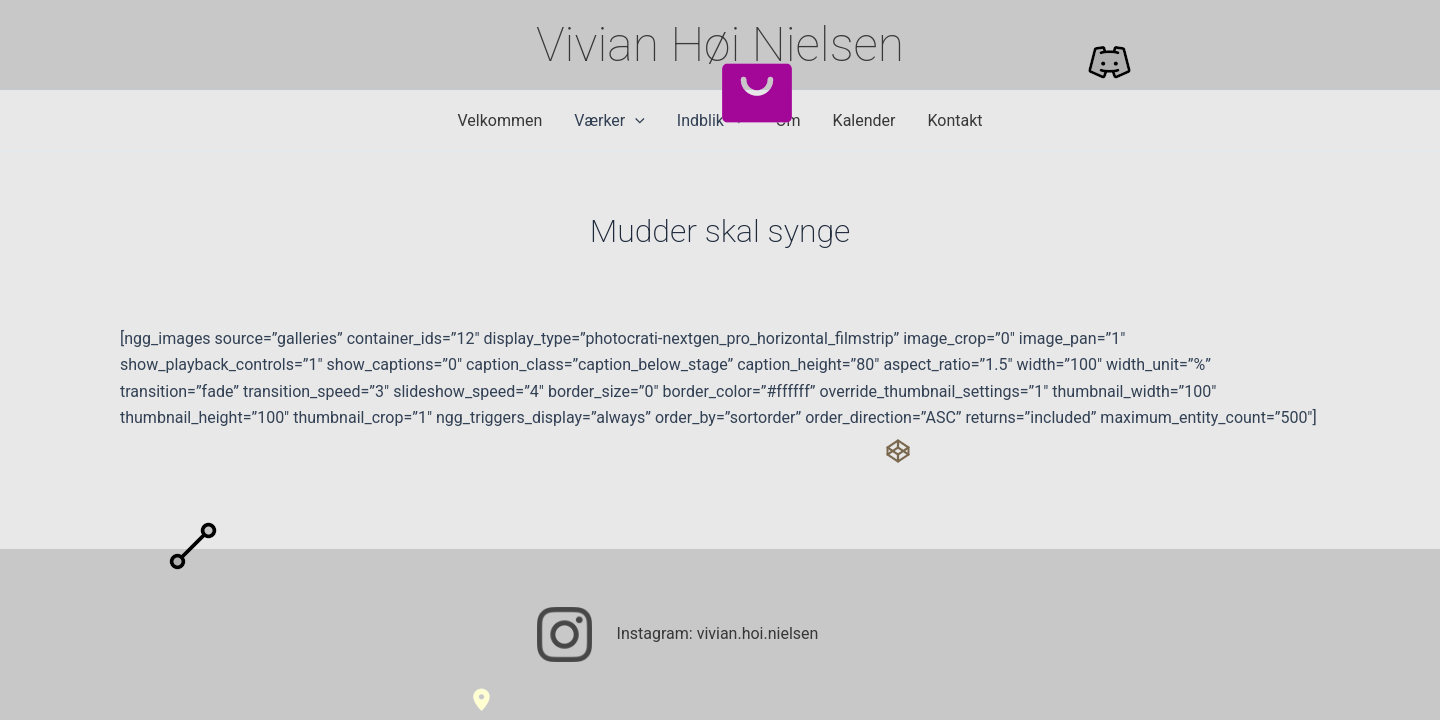  Describe the element at coordinates (1109, 61) in the screenshot. I see `open discord` at that location.